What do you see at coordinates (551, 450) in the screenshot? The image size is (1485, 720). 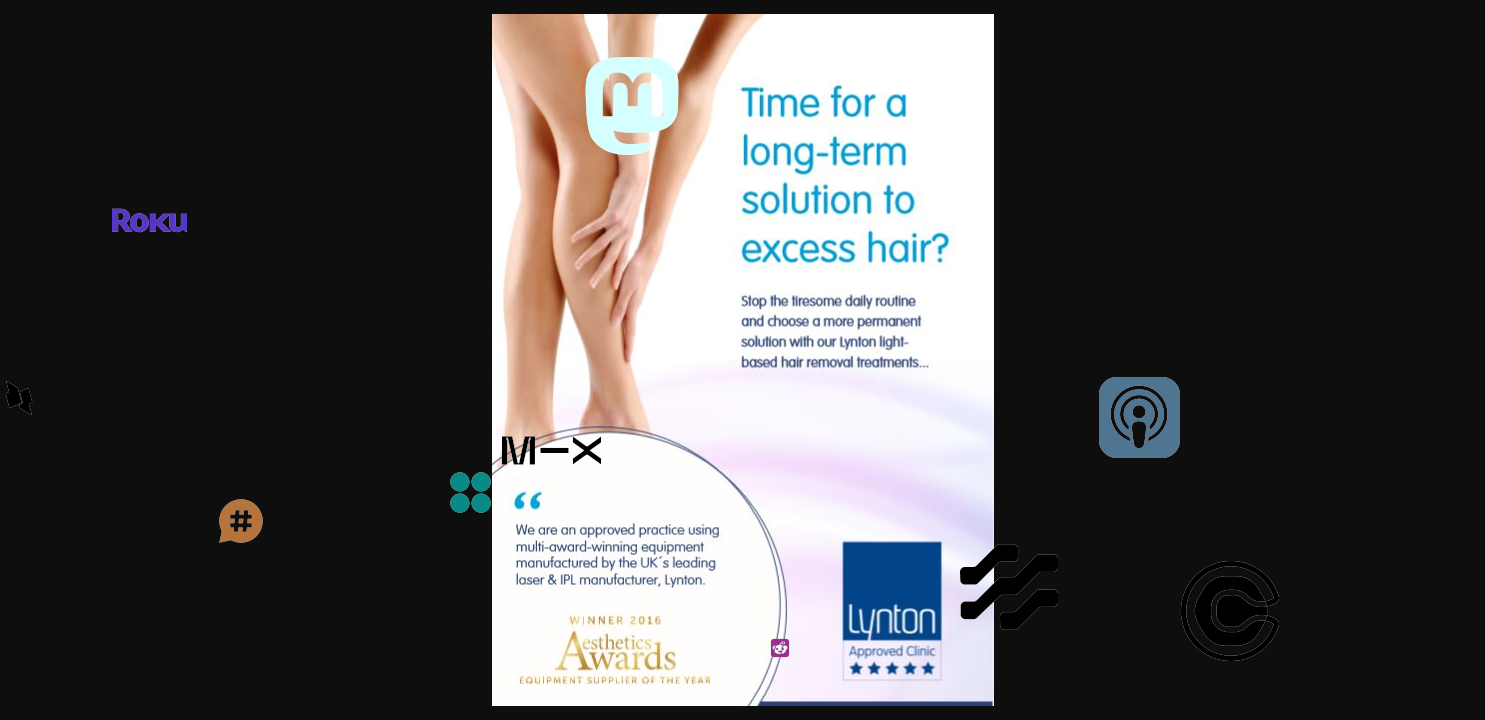 I see `open mixcloud app or website` at bounding box center [551, 450].